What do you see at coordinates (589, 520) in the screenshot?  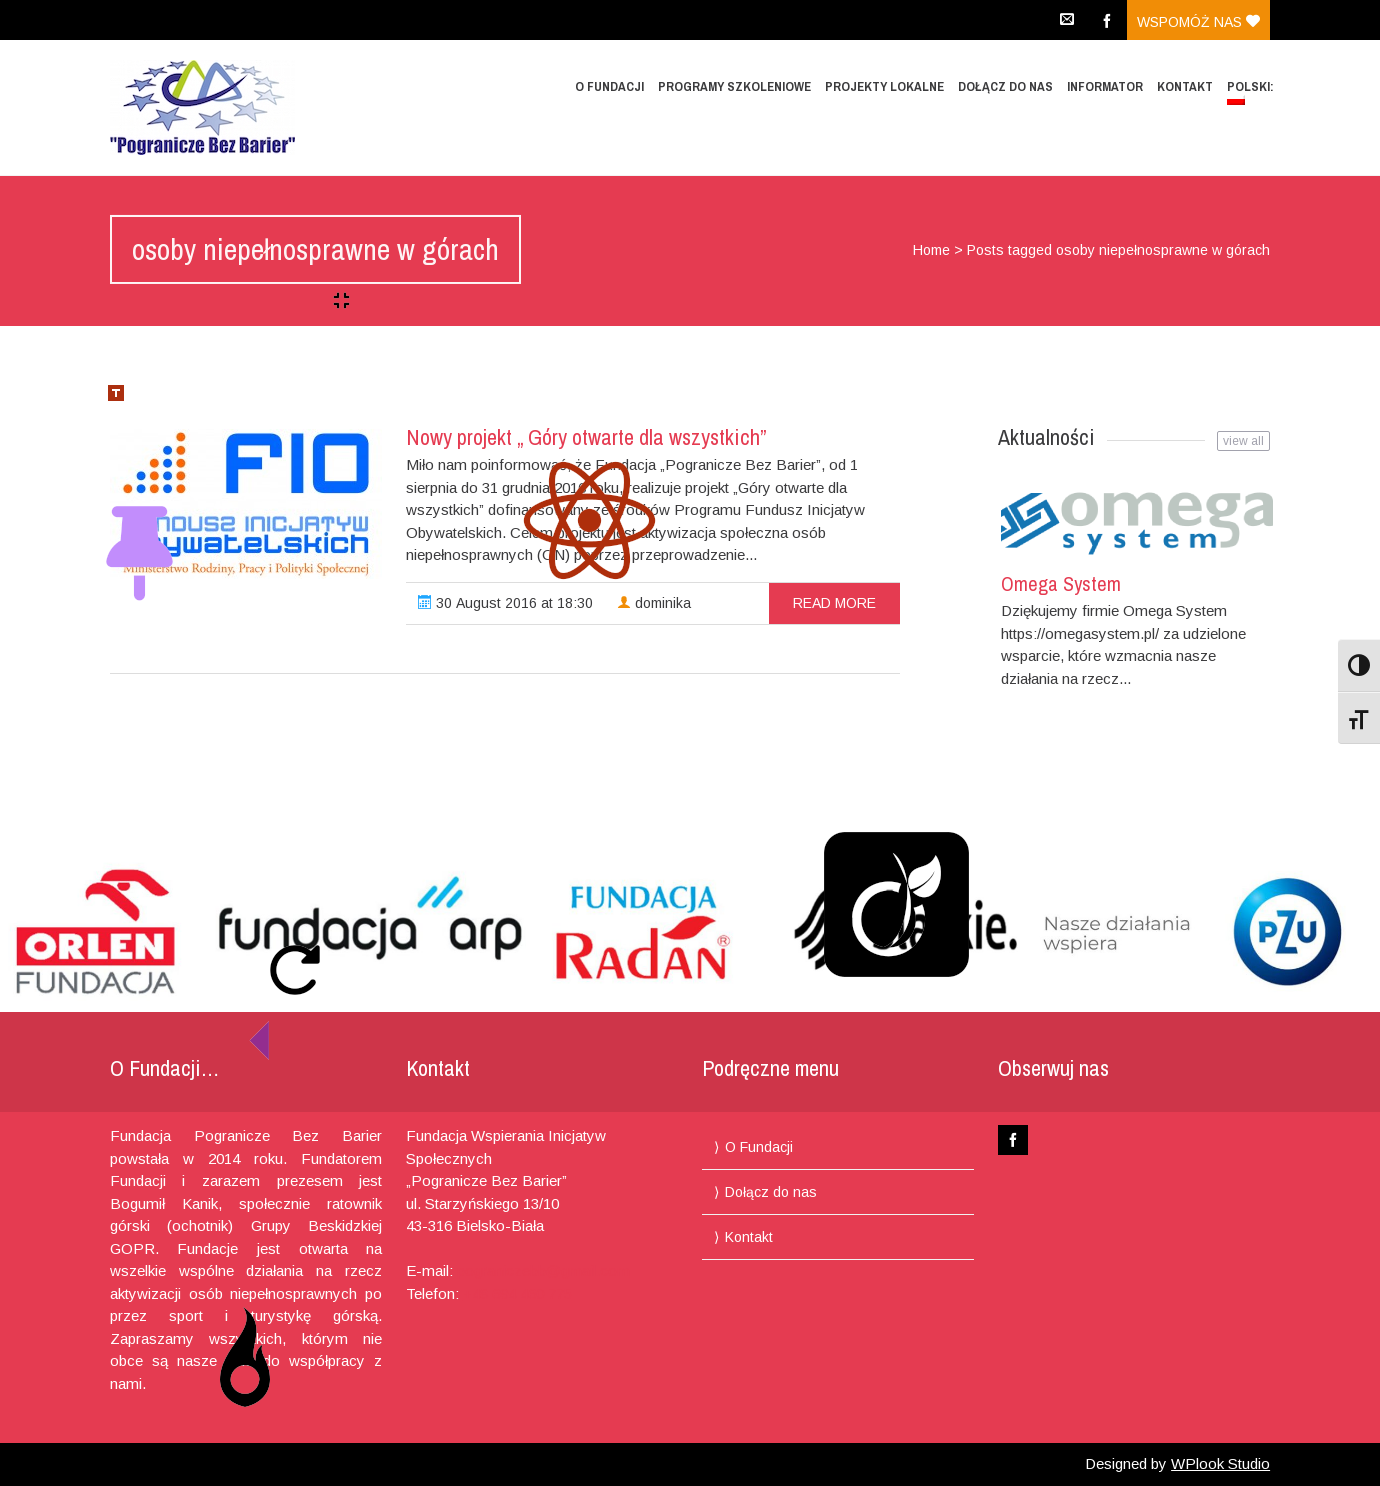 I see `react.js framework logo` at bounding box center [589, 520].